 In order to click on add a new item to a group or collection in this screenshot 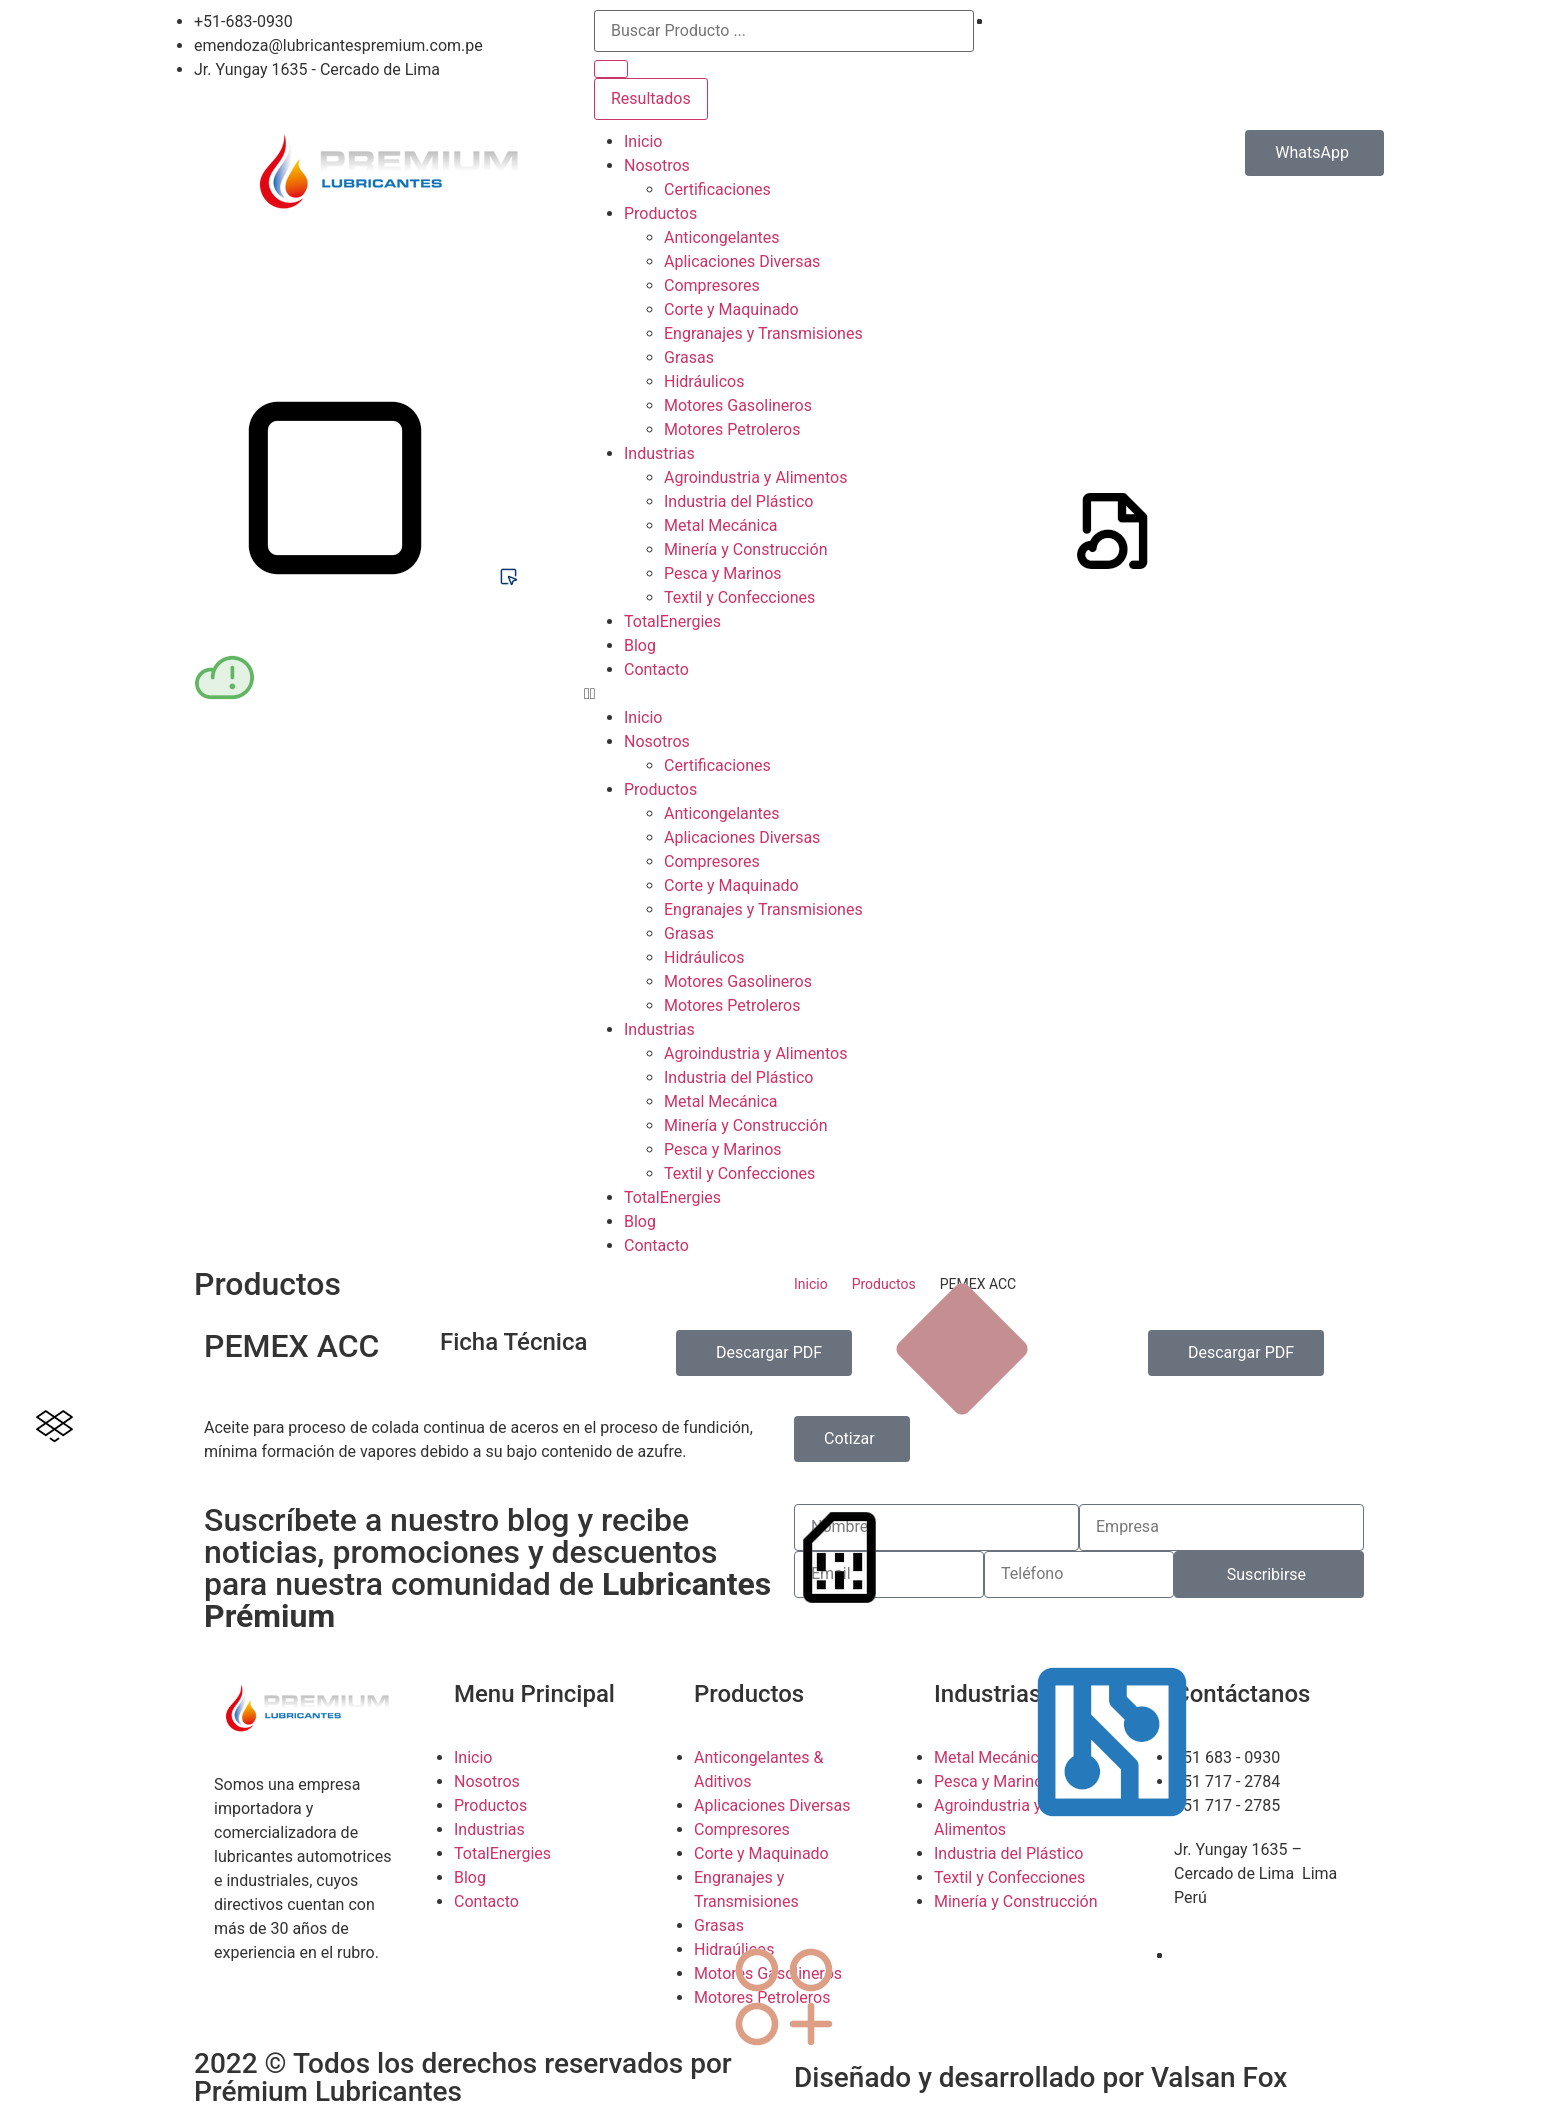, I will do `click(784, 1997)`.